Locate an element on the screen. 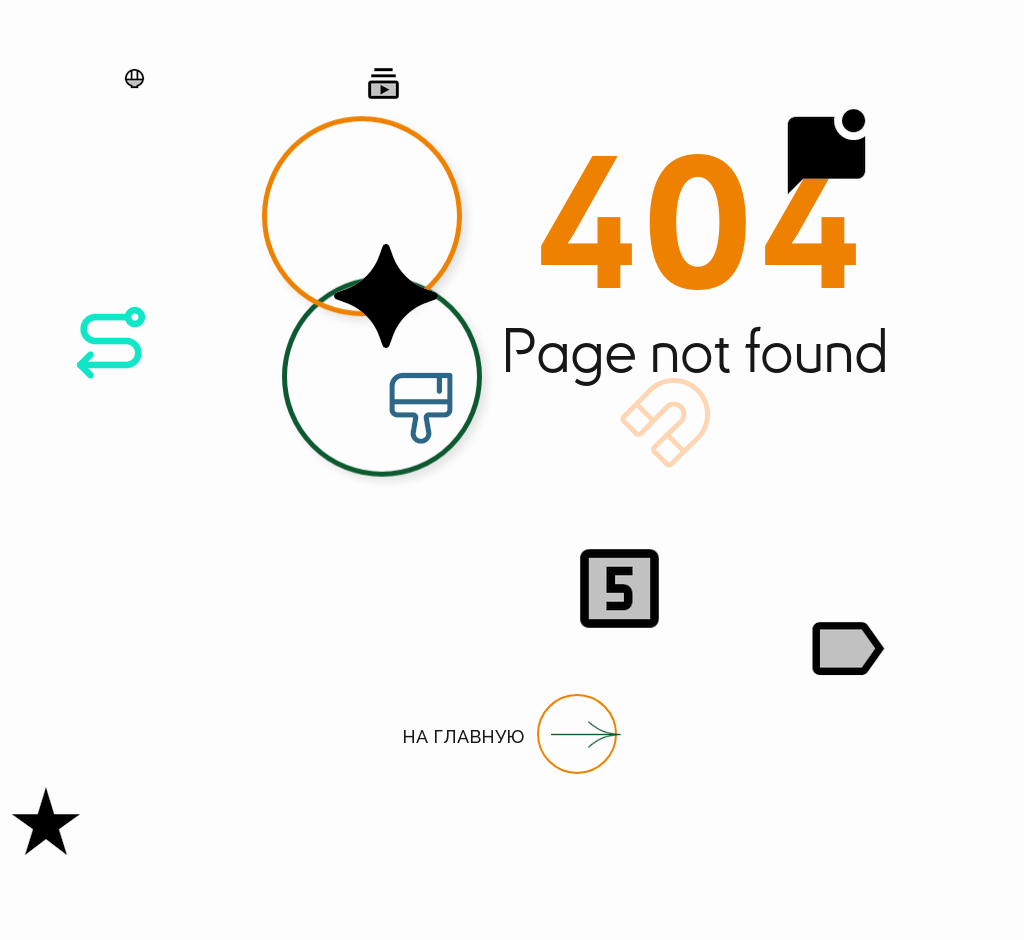 The image size is (1024, 940). indicates unread messages in chat is located at coordinates (826, 155).